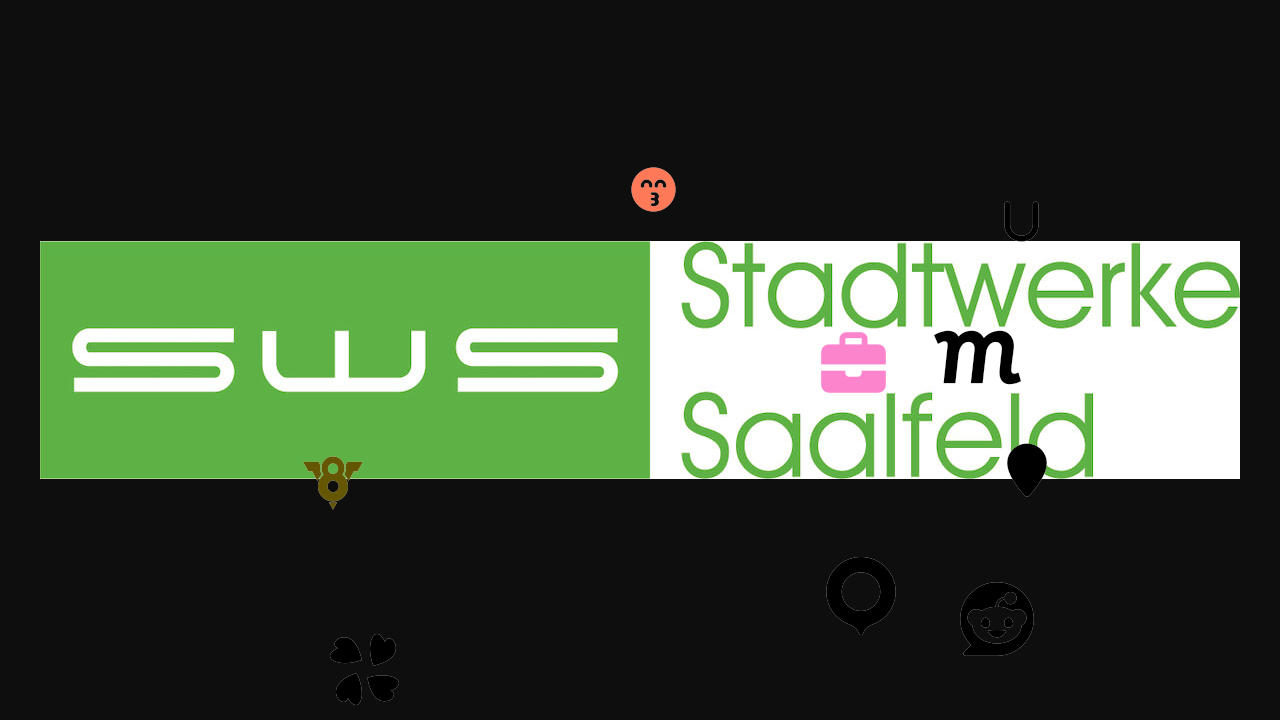 This screenshot has height=720, width=1280. Describe the element at coordinates (997, 619) in the screenshot. I see `open the Reddit app` at that location.